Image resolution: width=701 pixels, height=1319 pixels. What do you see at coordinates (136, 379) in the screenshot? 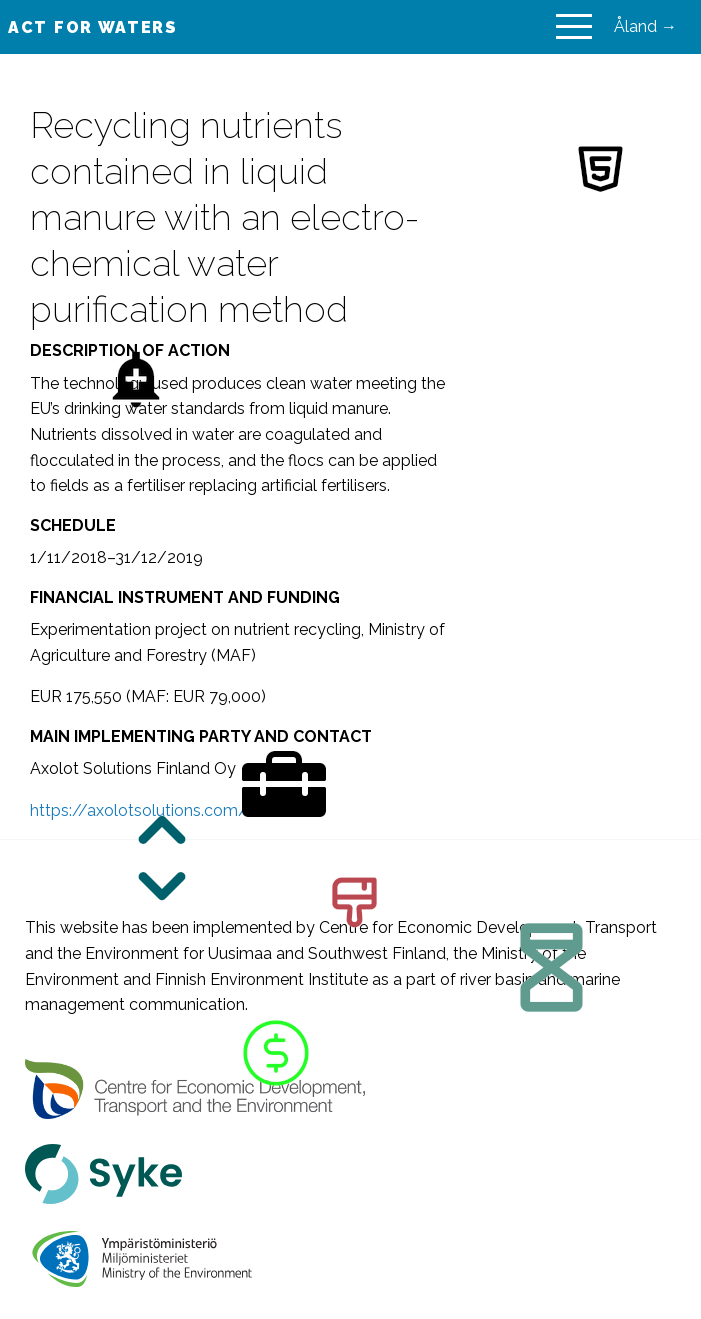
I see `add a new alert or notification` at bounding box center [136, 379].